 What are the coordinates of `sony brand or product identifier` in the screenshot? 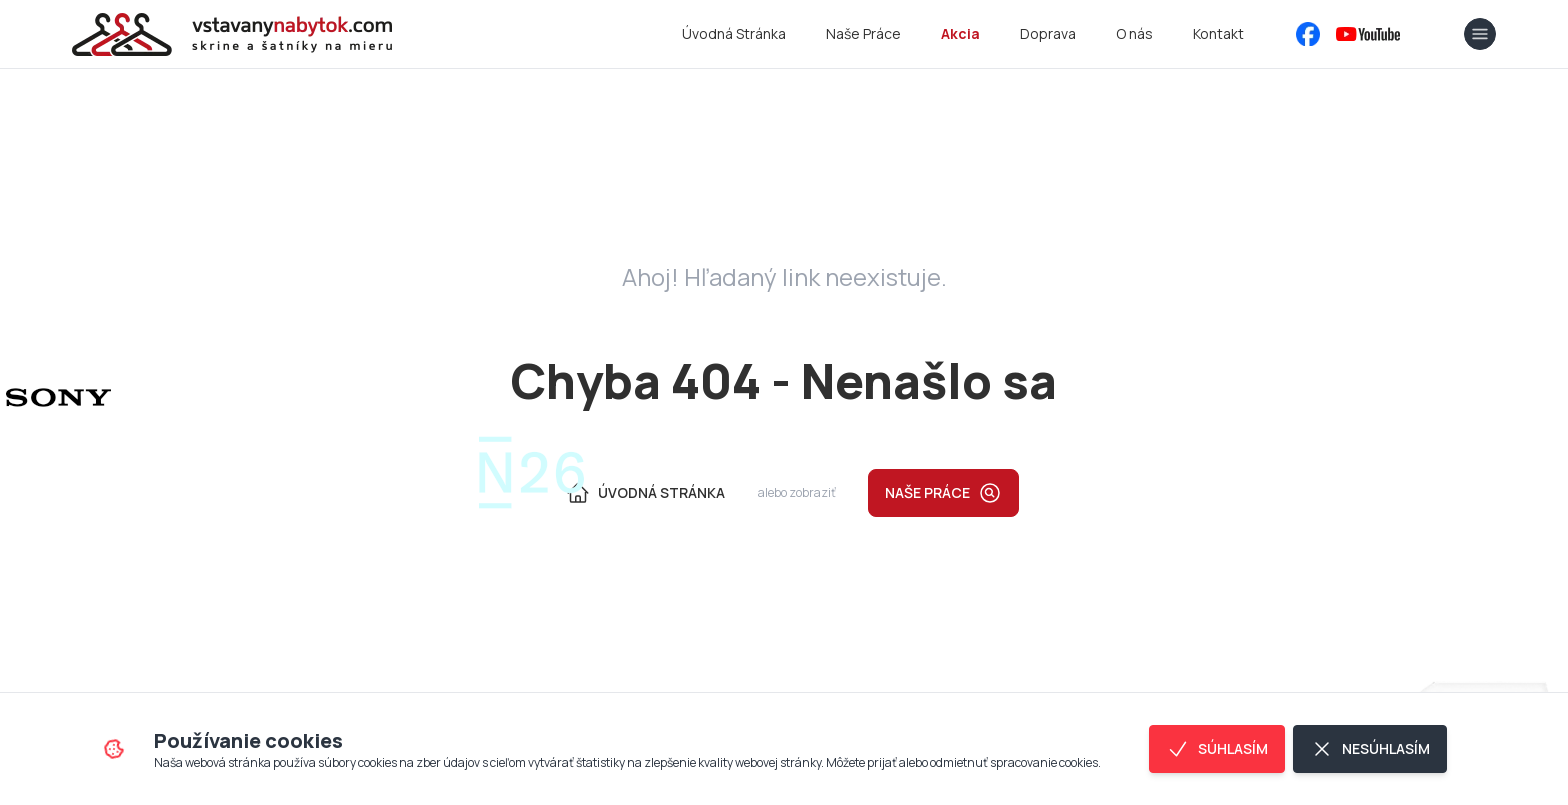 It's located at (58, 397).